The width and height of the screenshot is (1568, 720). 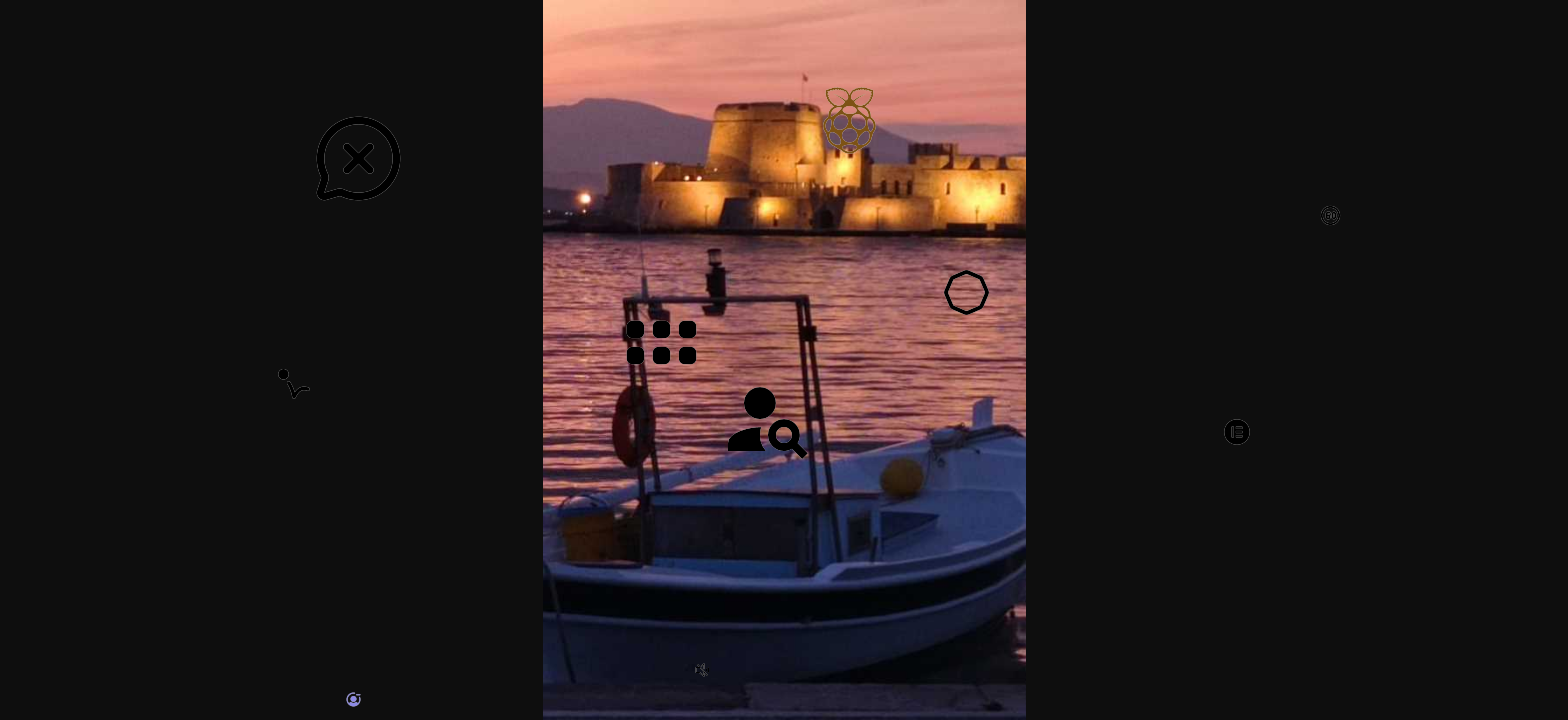 What do you see at coordinates (768, 419) in the screenshot?
I see `search for a user or contact` at bounding box center [768, 419].